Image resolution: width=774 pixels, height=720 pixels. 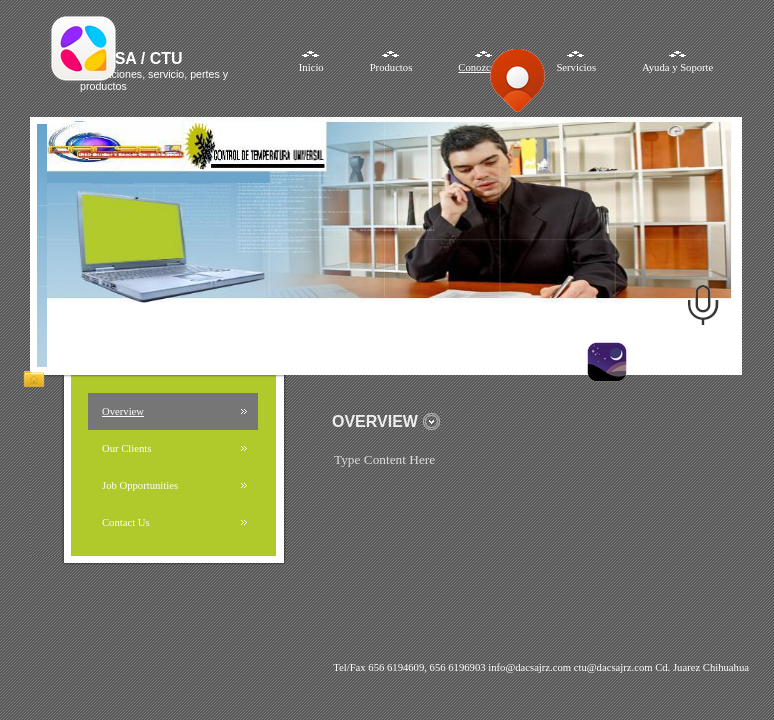 I want to click on open stellarium planetarium app, so click(x=607, y=362).